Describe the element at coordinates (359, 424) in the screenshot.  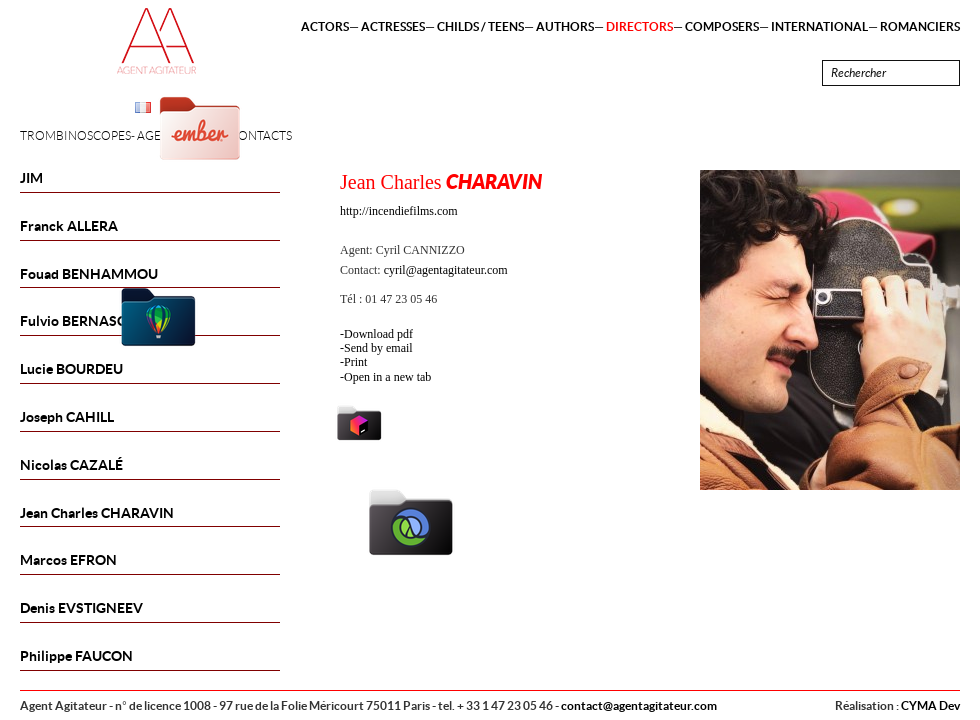
I see `open folder containing JetBrains Toolbox projects` at that location.